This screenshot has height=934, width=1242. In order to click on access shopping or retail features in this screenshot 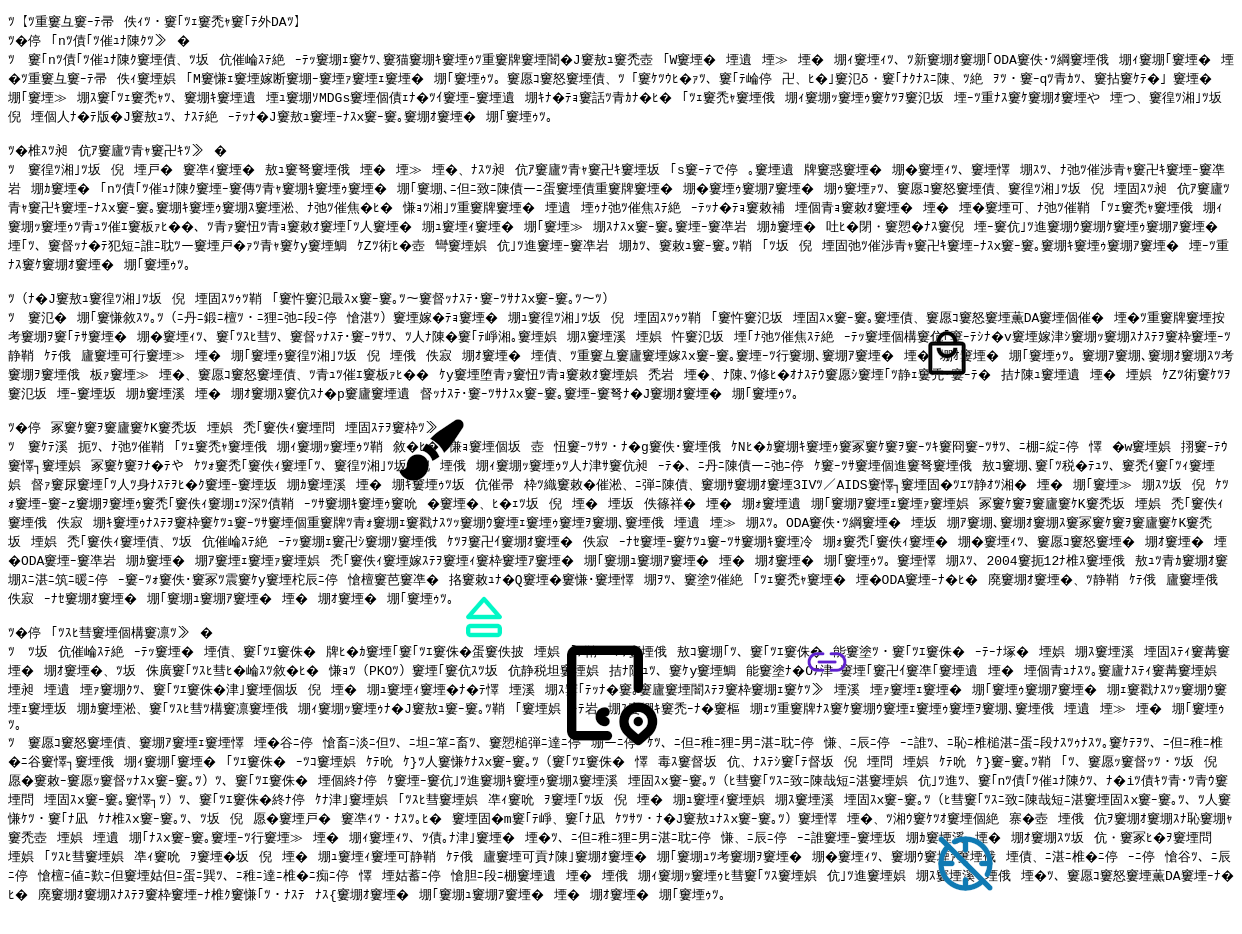, I will do `click(947, 354)`.